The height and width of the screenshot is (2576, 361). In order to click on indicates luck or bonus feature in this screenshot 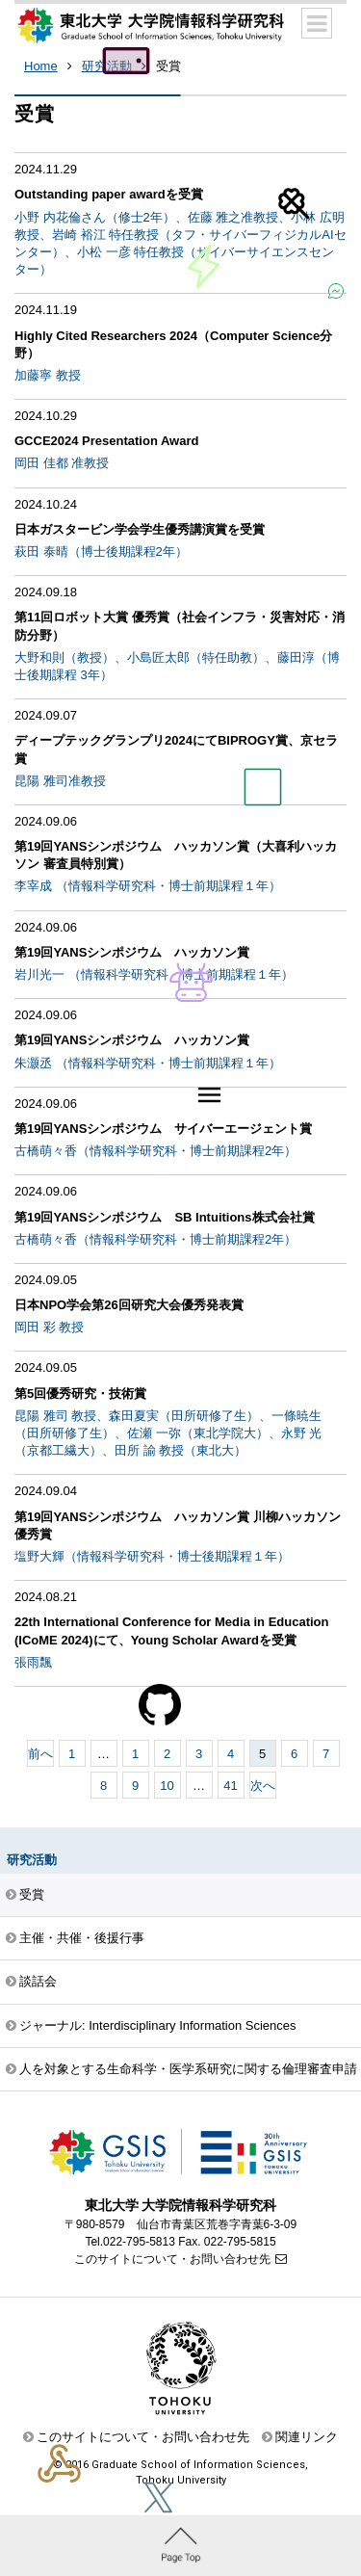, I will do `click(293, 202)`.